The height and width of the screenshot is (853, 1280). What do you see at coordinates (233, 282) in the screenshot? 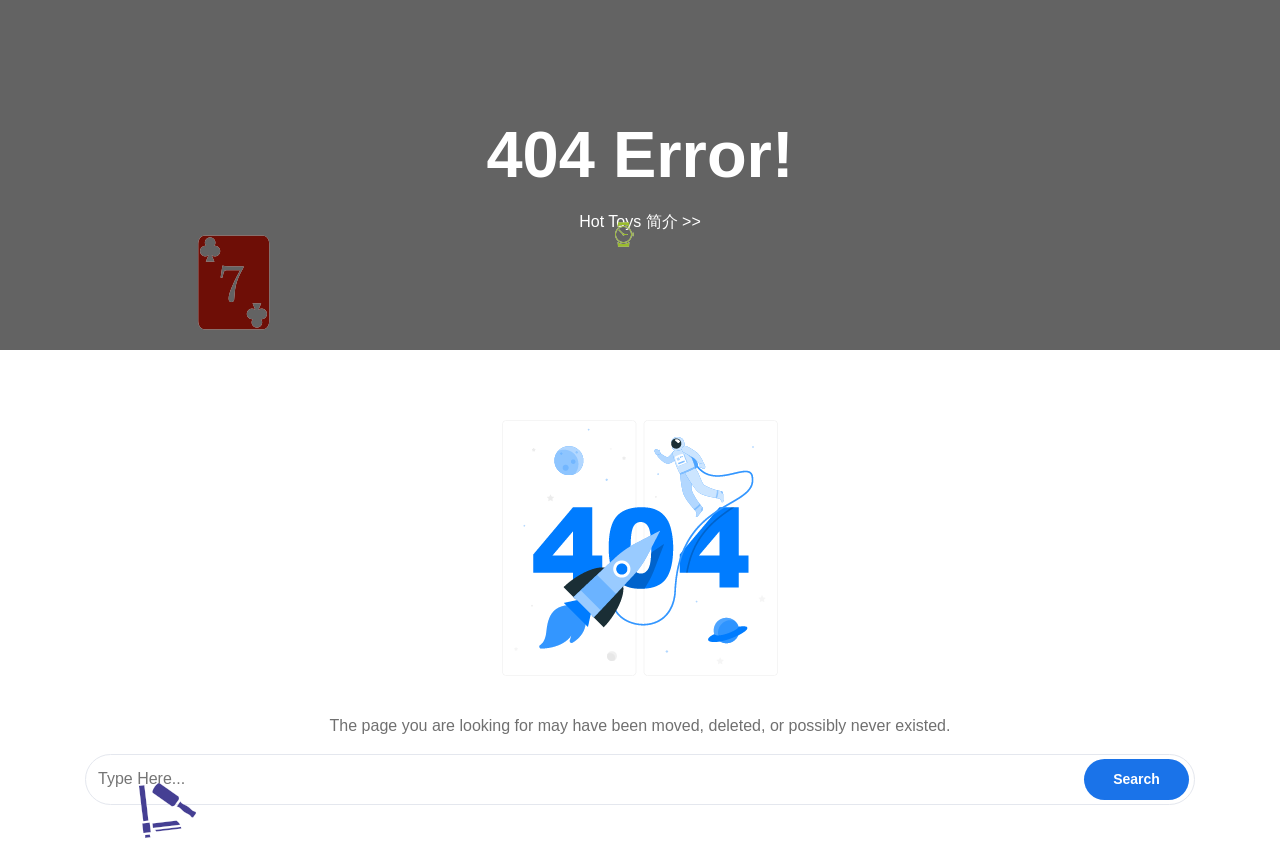
I see `seven of clubs playing card` at bounding box center [233, 282].